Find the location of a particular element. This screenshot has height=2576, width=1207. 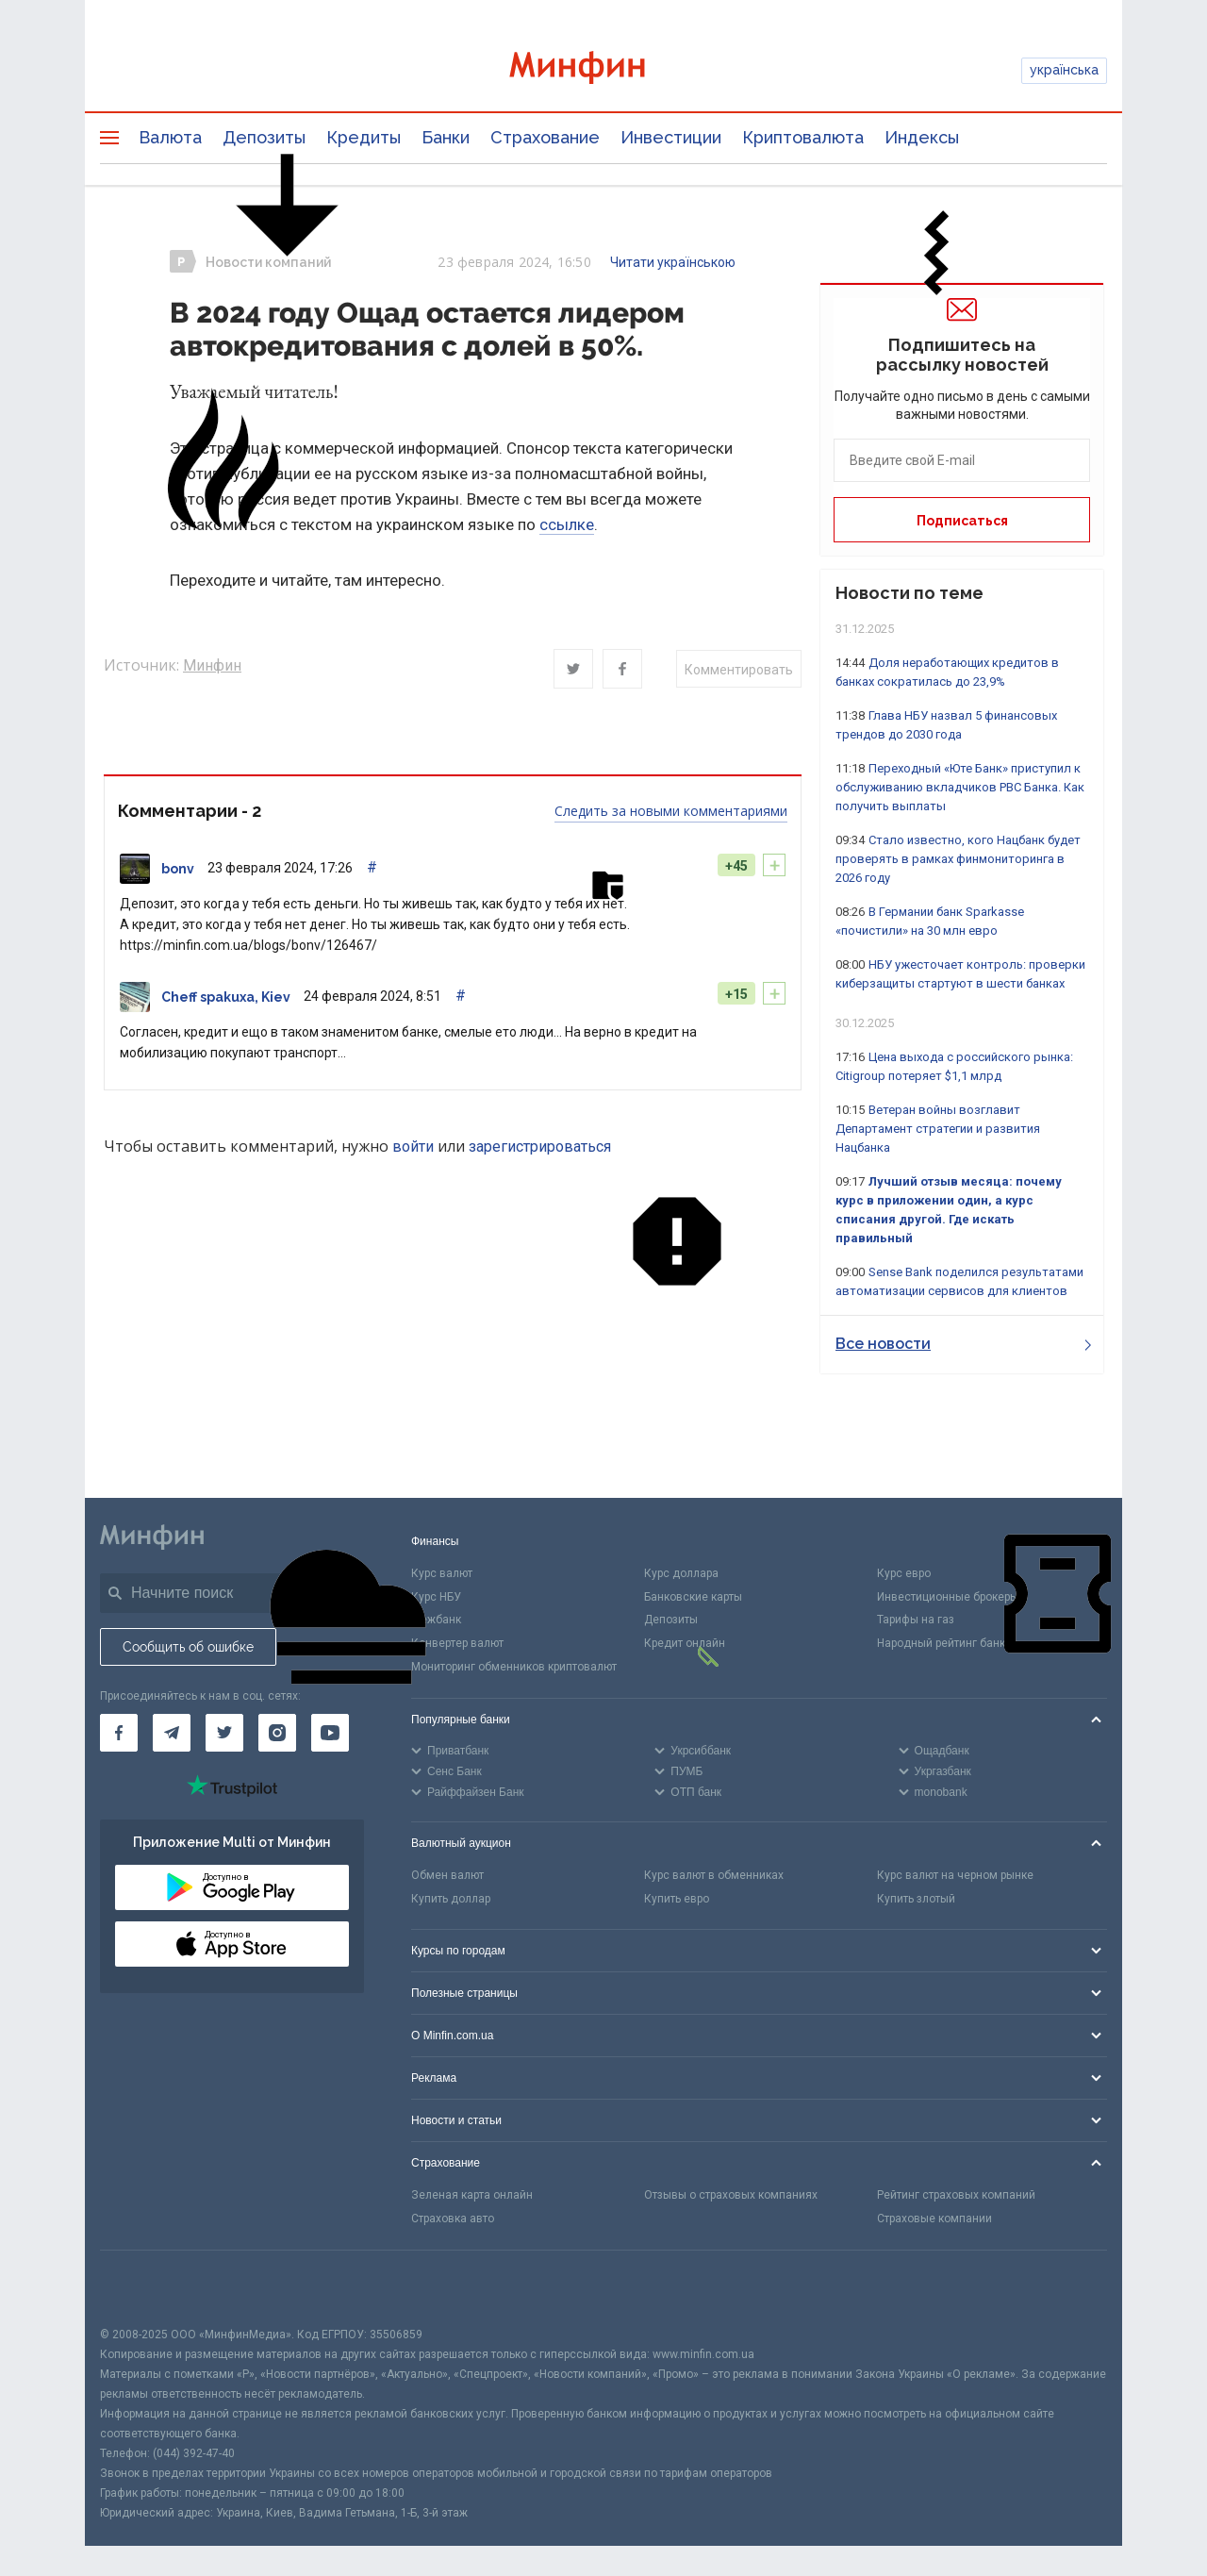

view available coupons or discounts is located at coordinates (1057, 1593).